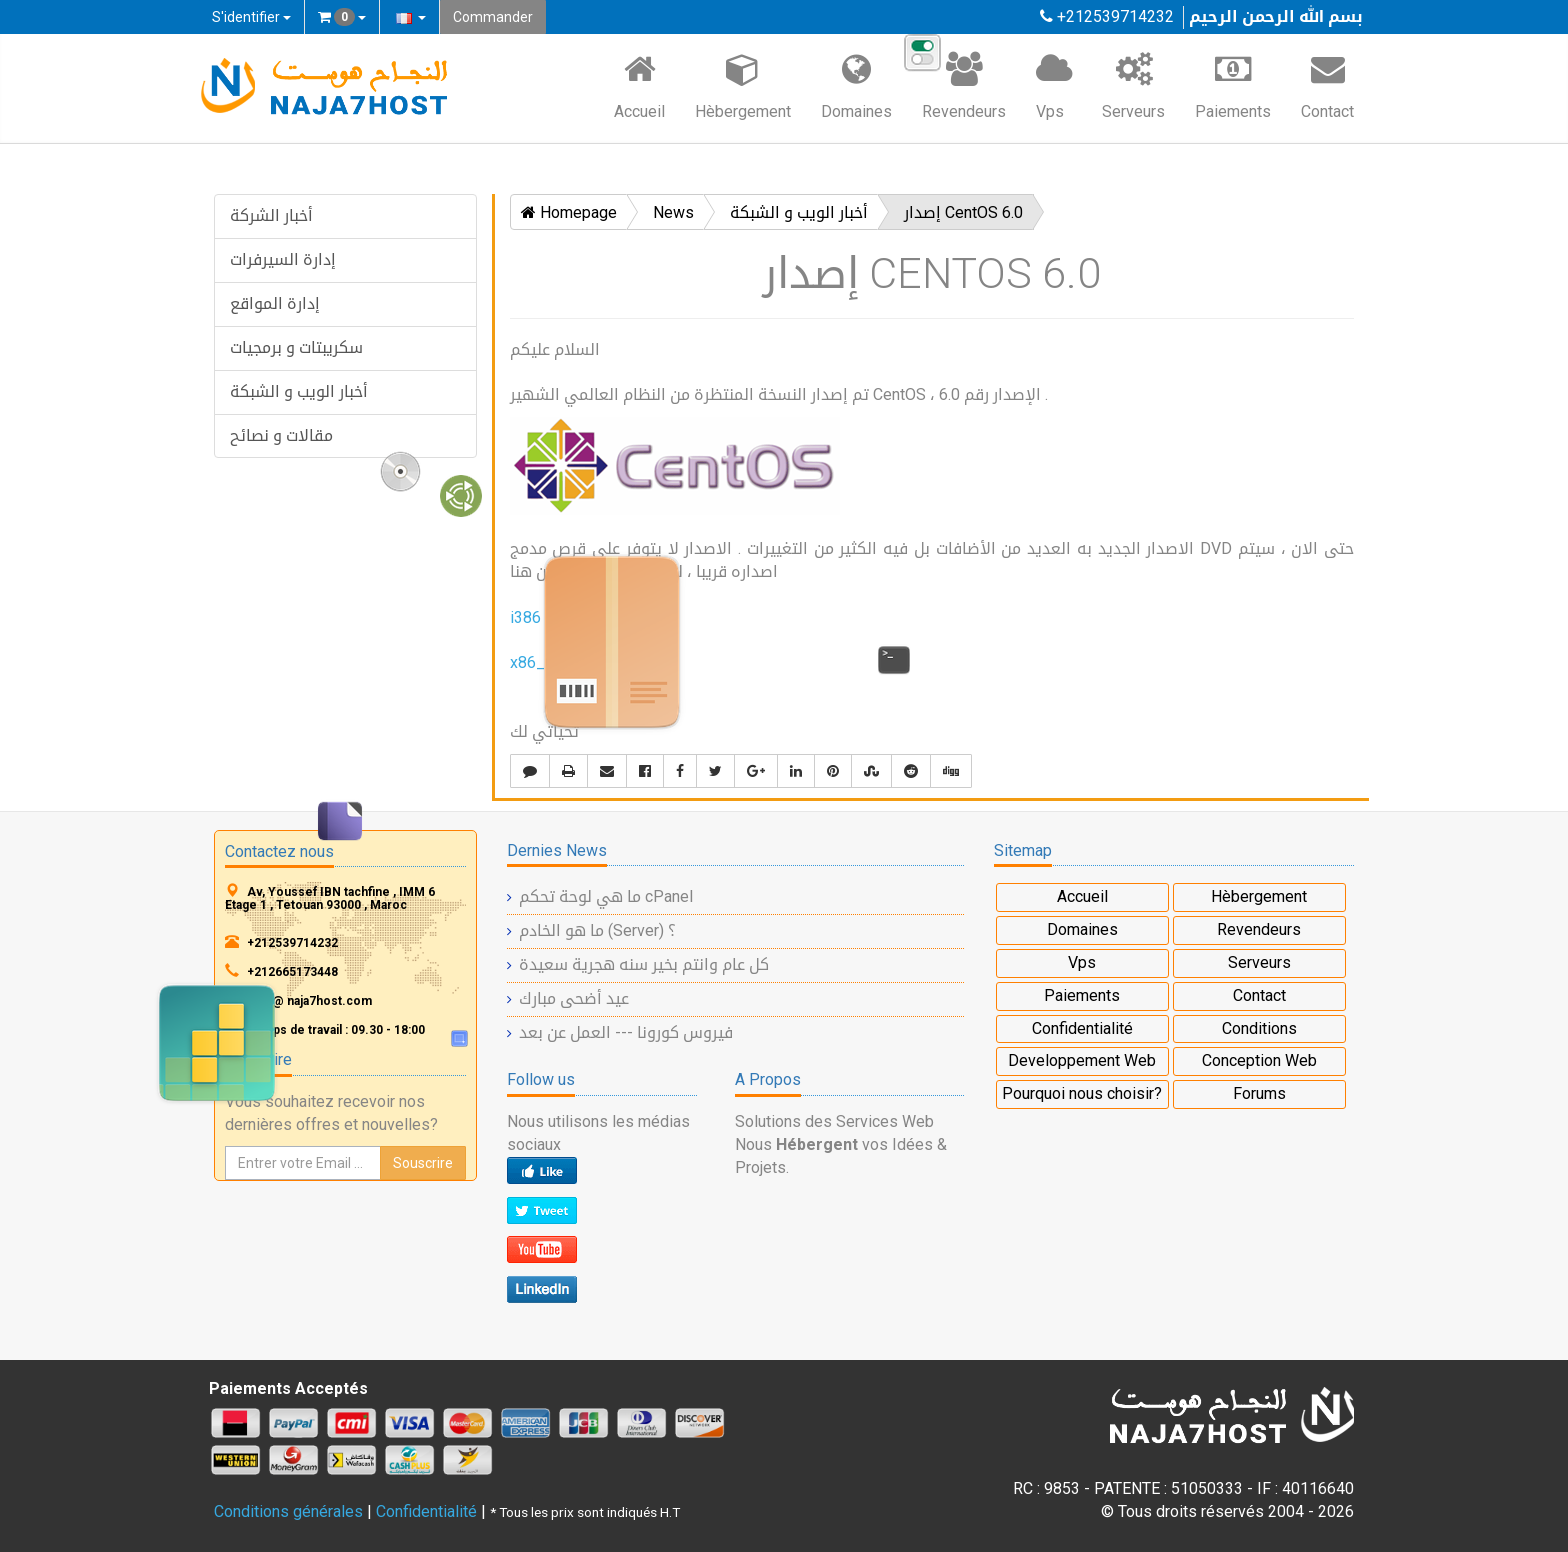 Image resolution: width=1568 pixels, height=1552 pixels. What do you see at coordinates (922, 52) in the screenshot?
I see `open unity tweak tool settings` at bounding box center [922, 52].